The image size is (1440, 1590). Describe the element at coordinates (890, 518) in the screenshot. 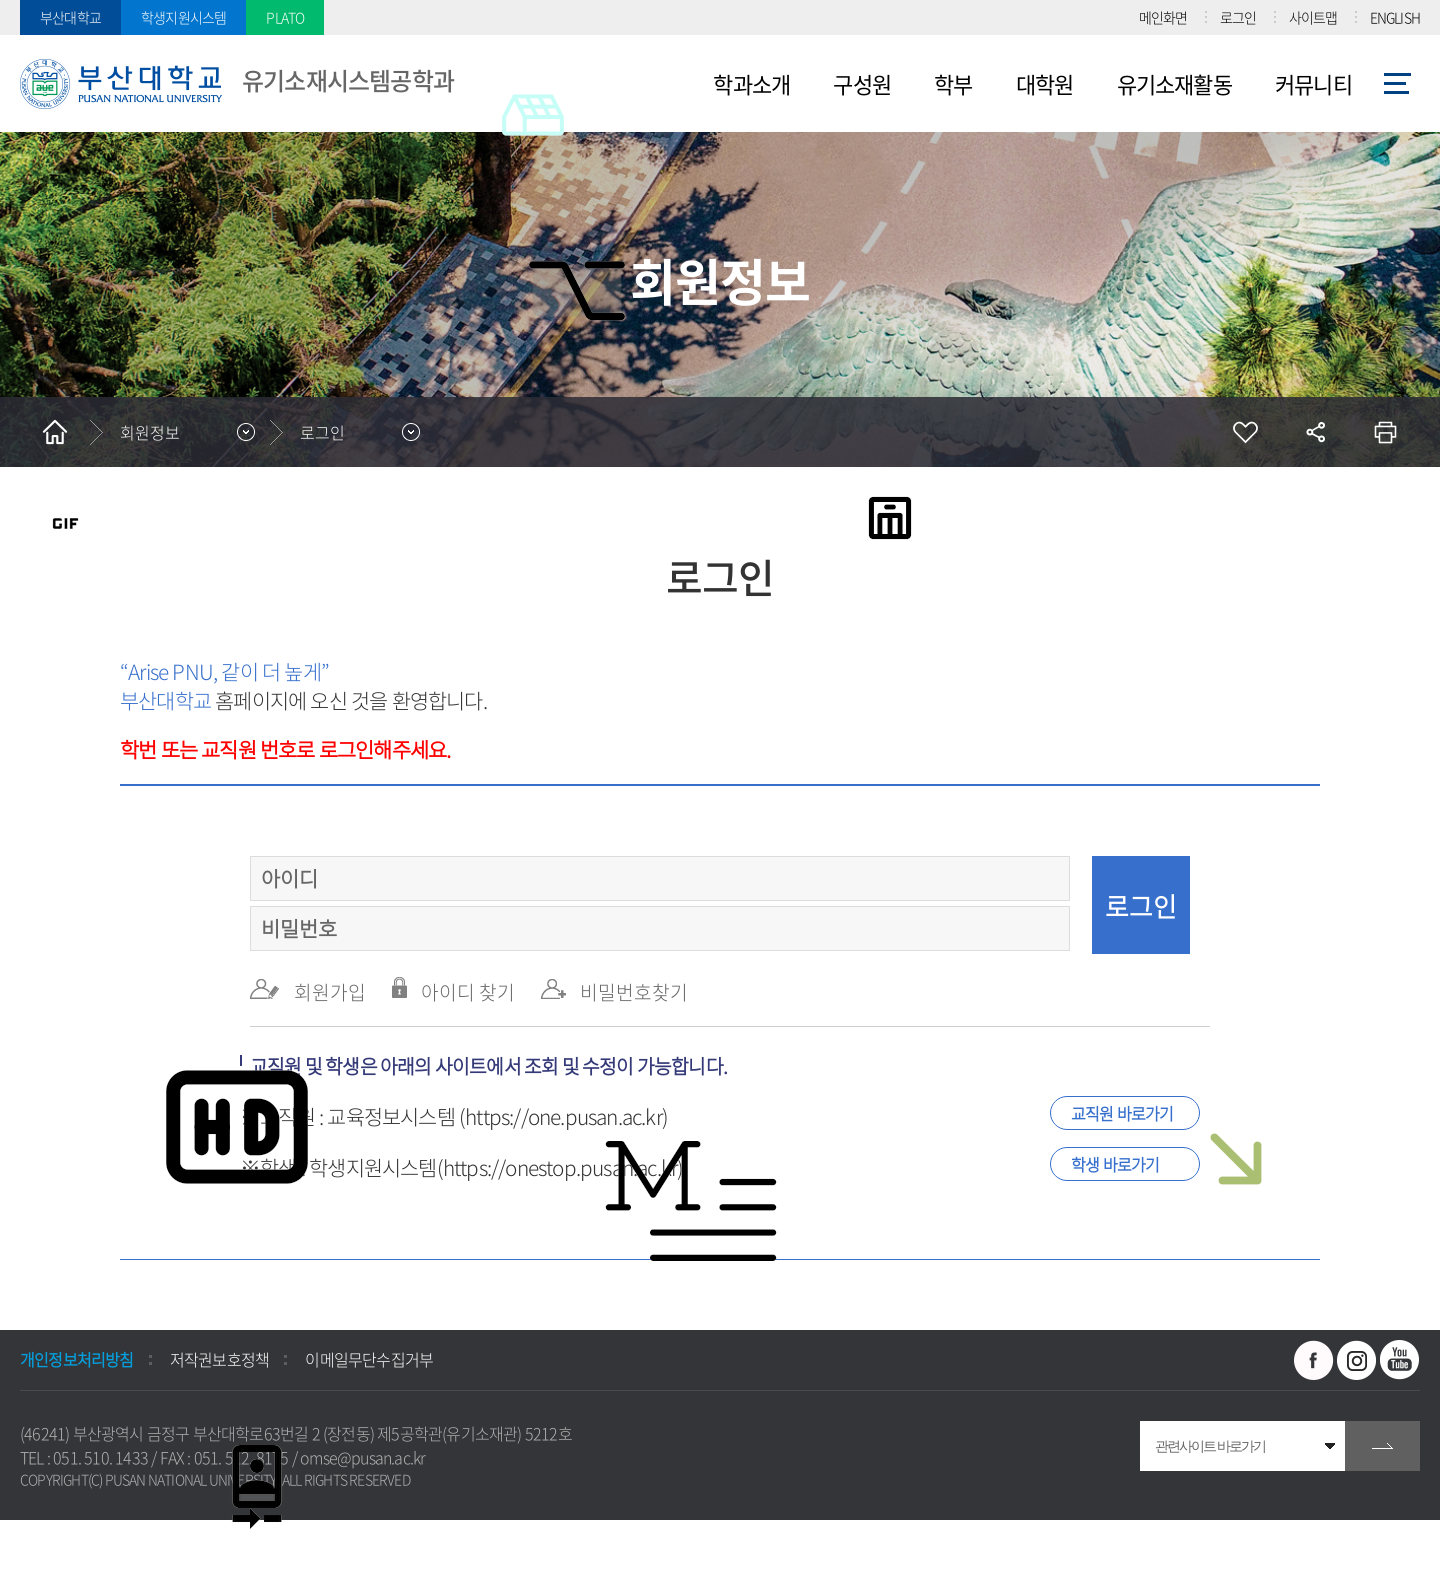

I see `indicates elevator access or location` at that location.